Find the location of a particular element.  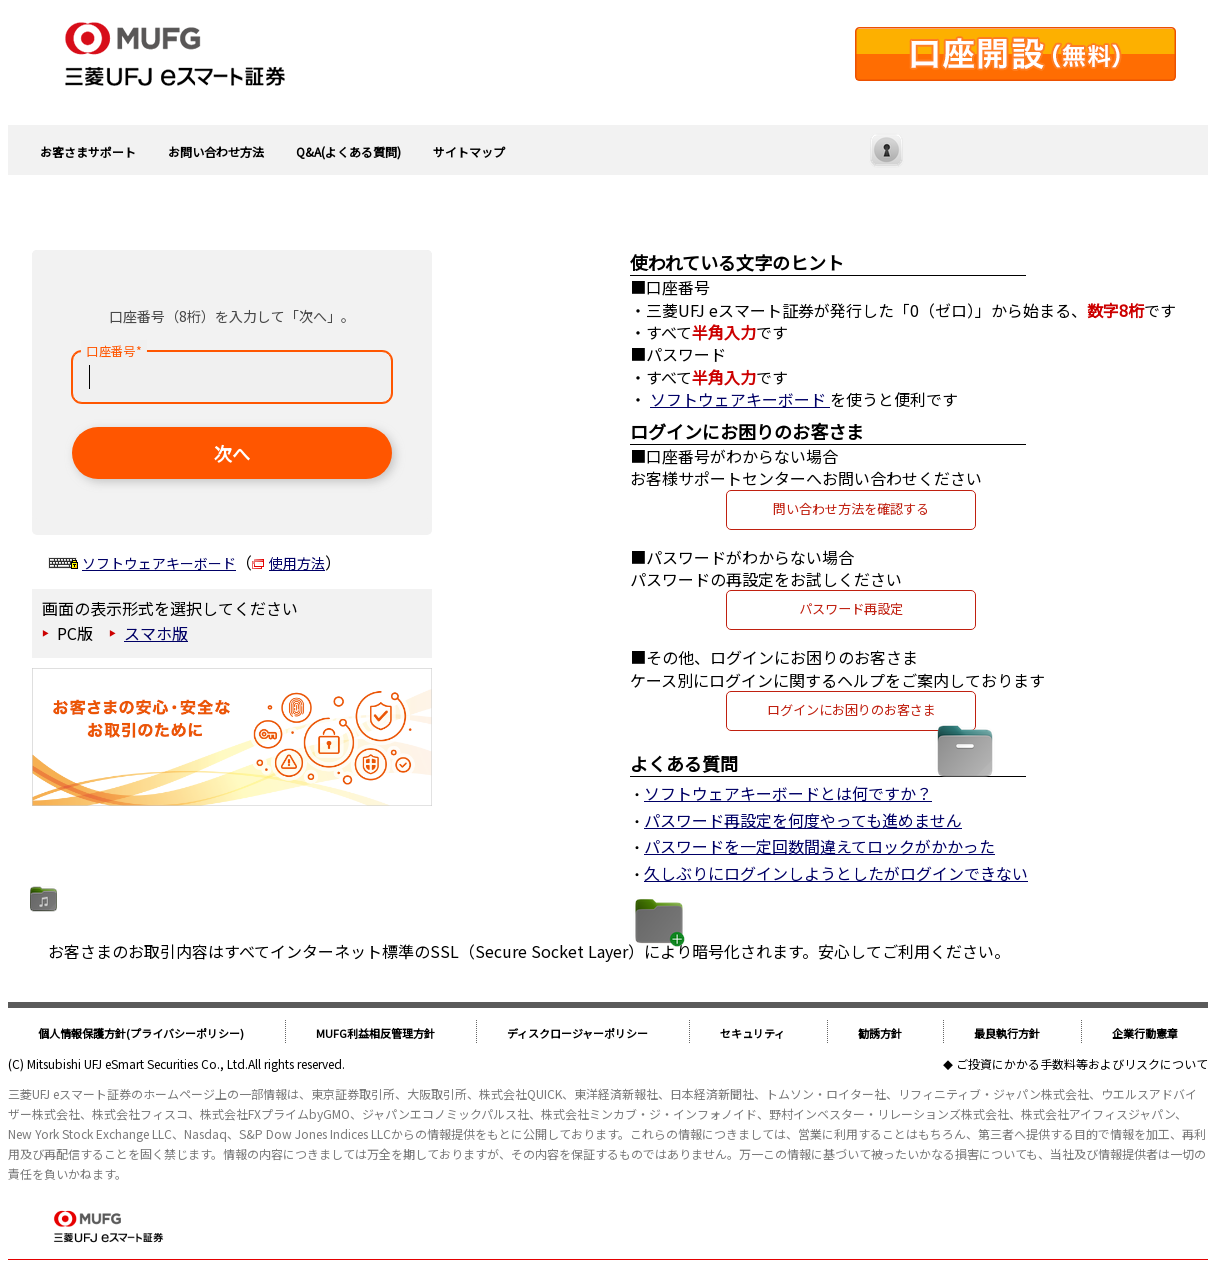

create a new folder is located at coordinates (659, 921).